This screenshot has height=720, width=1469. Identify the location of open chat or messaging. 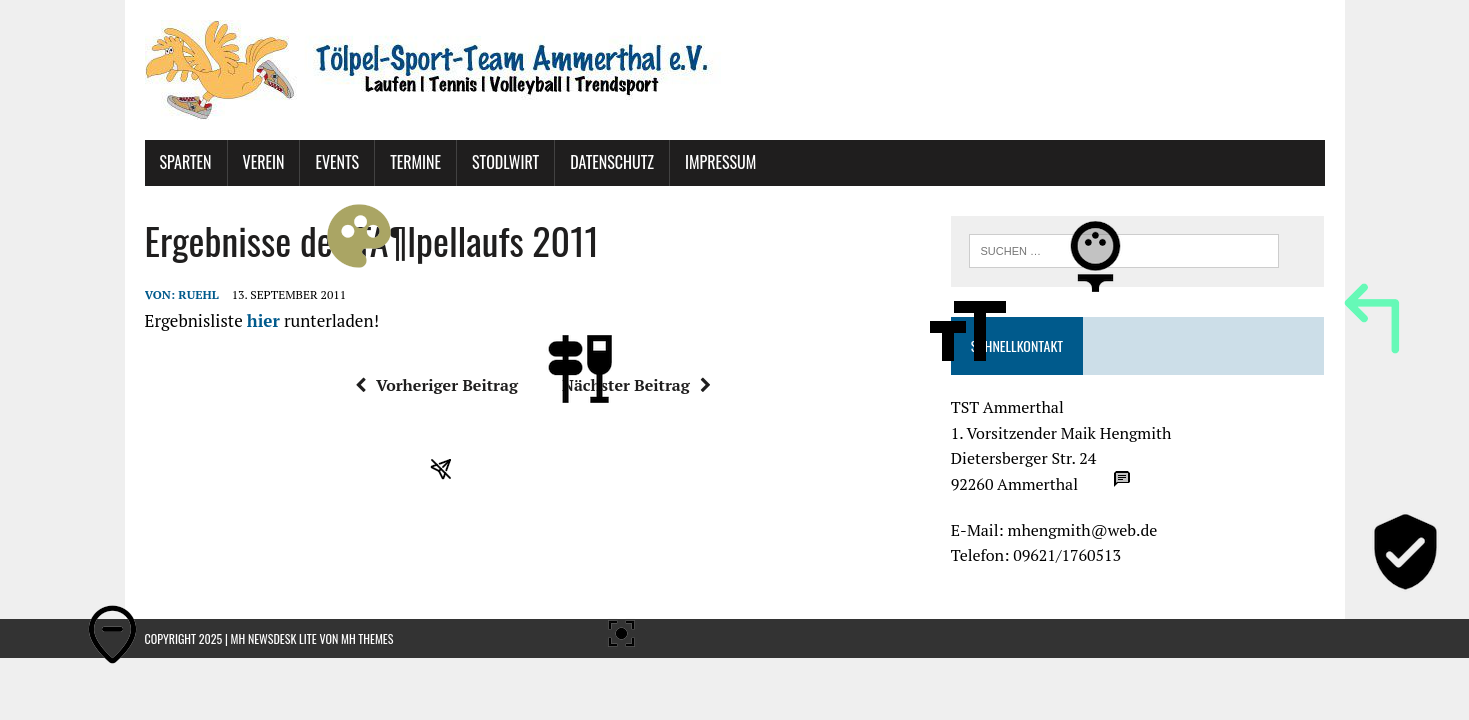
(1122, 479).